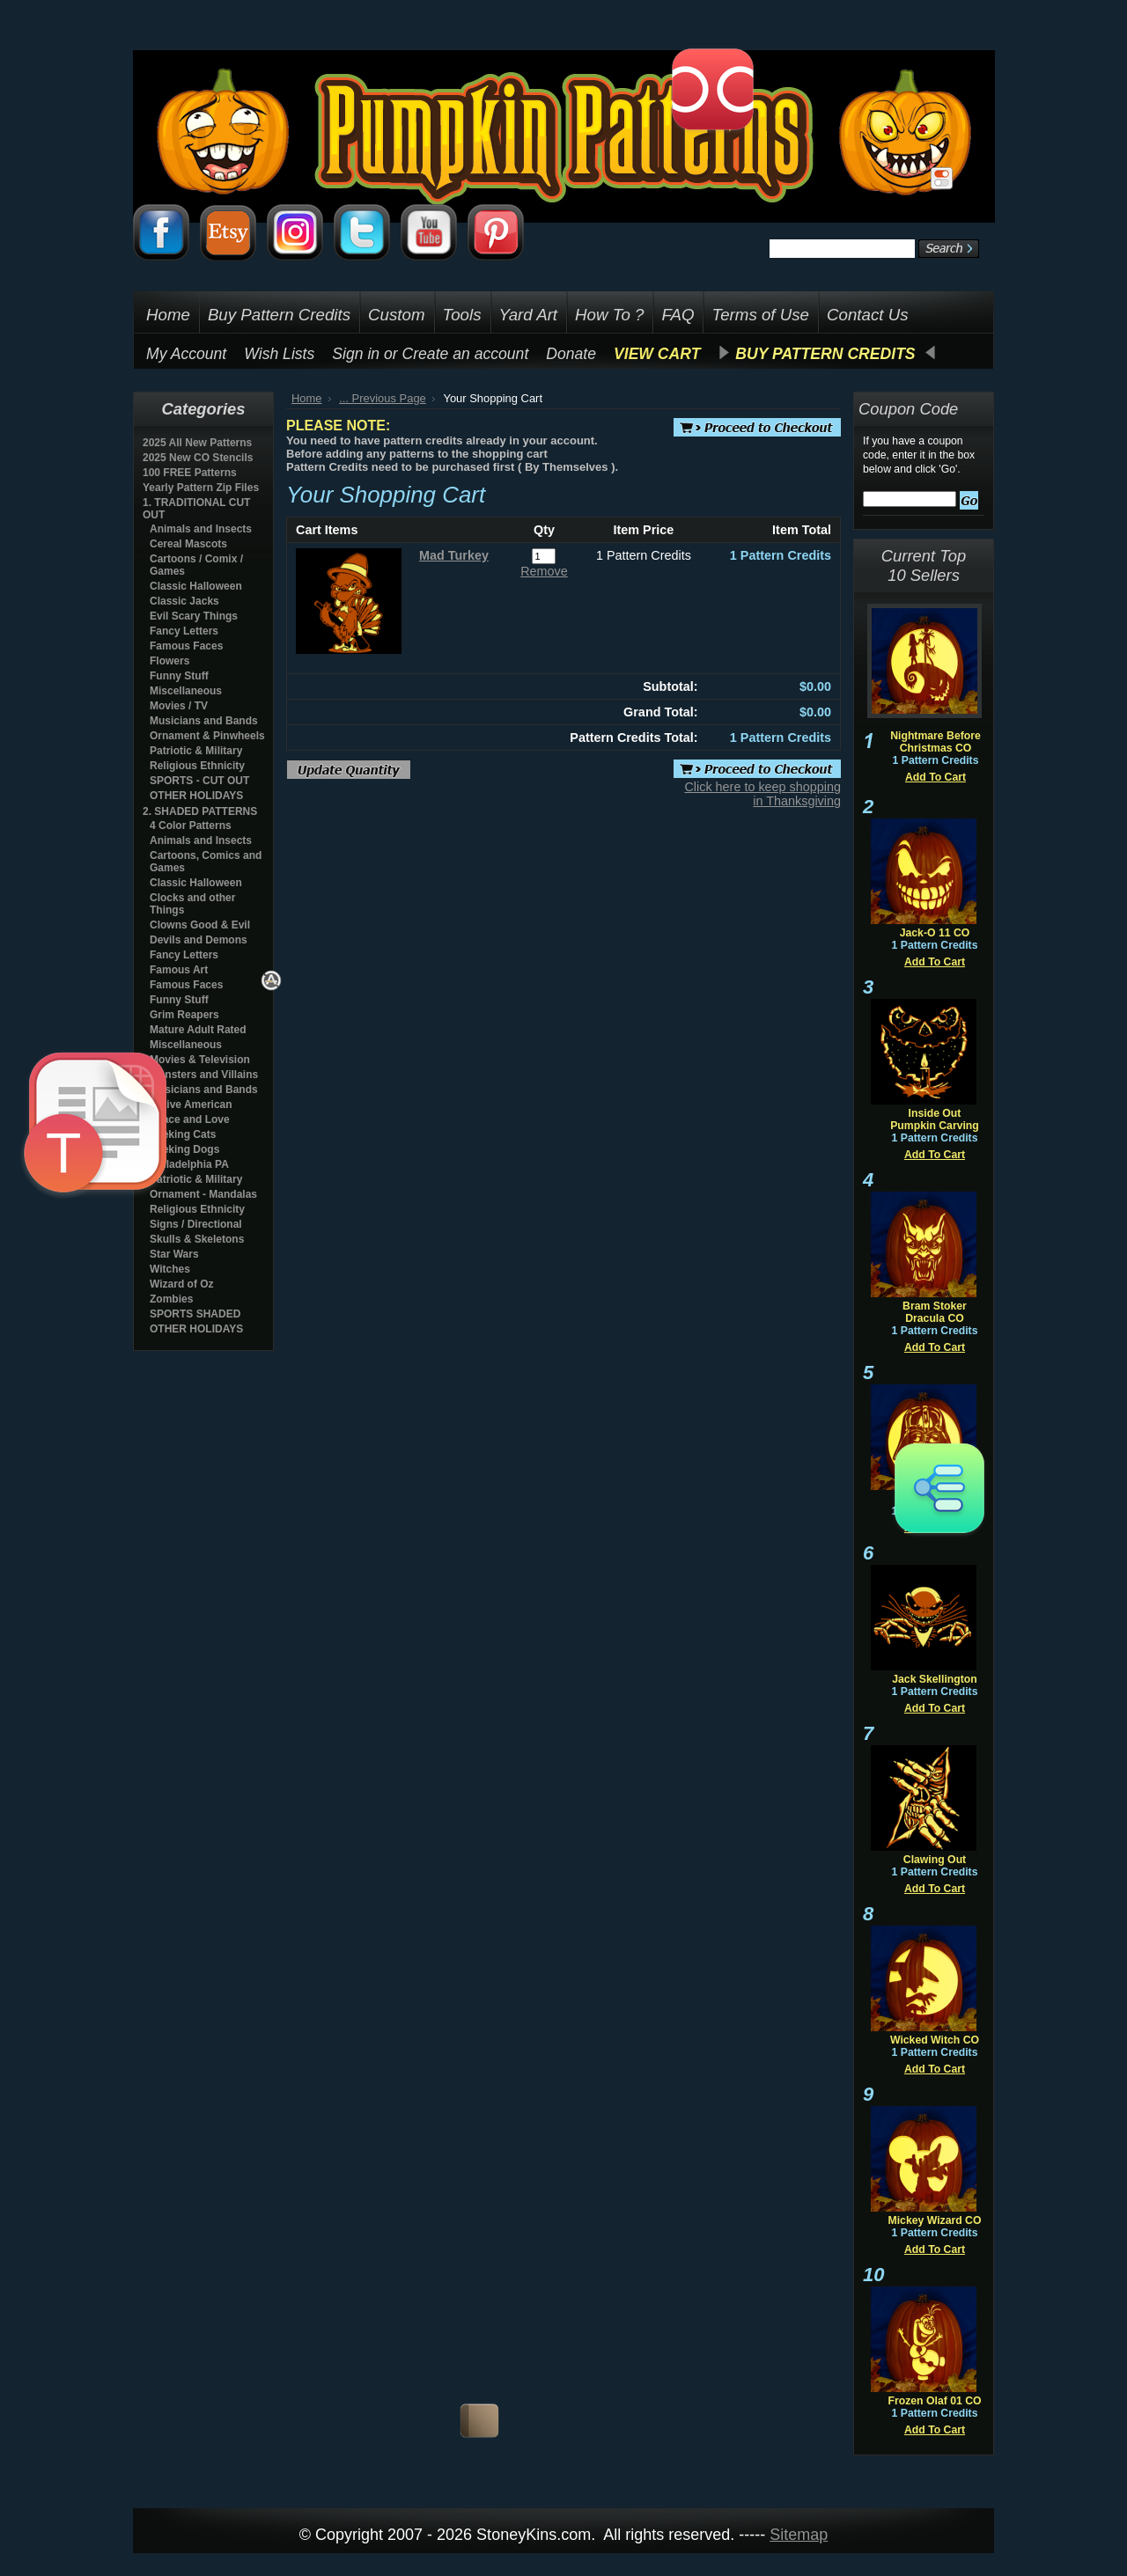  I want to click on access desktop folder, so click(479, 2419).